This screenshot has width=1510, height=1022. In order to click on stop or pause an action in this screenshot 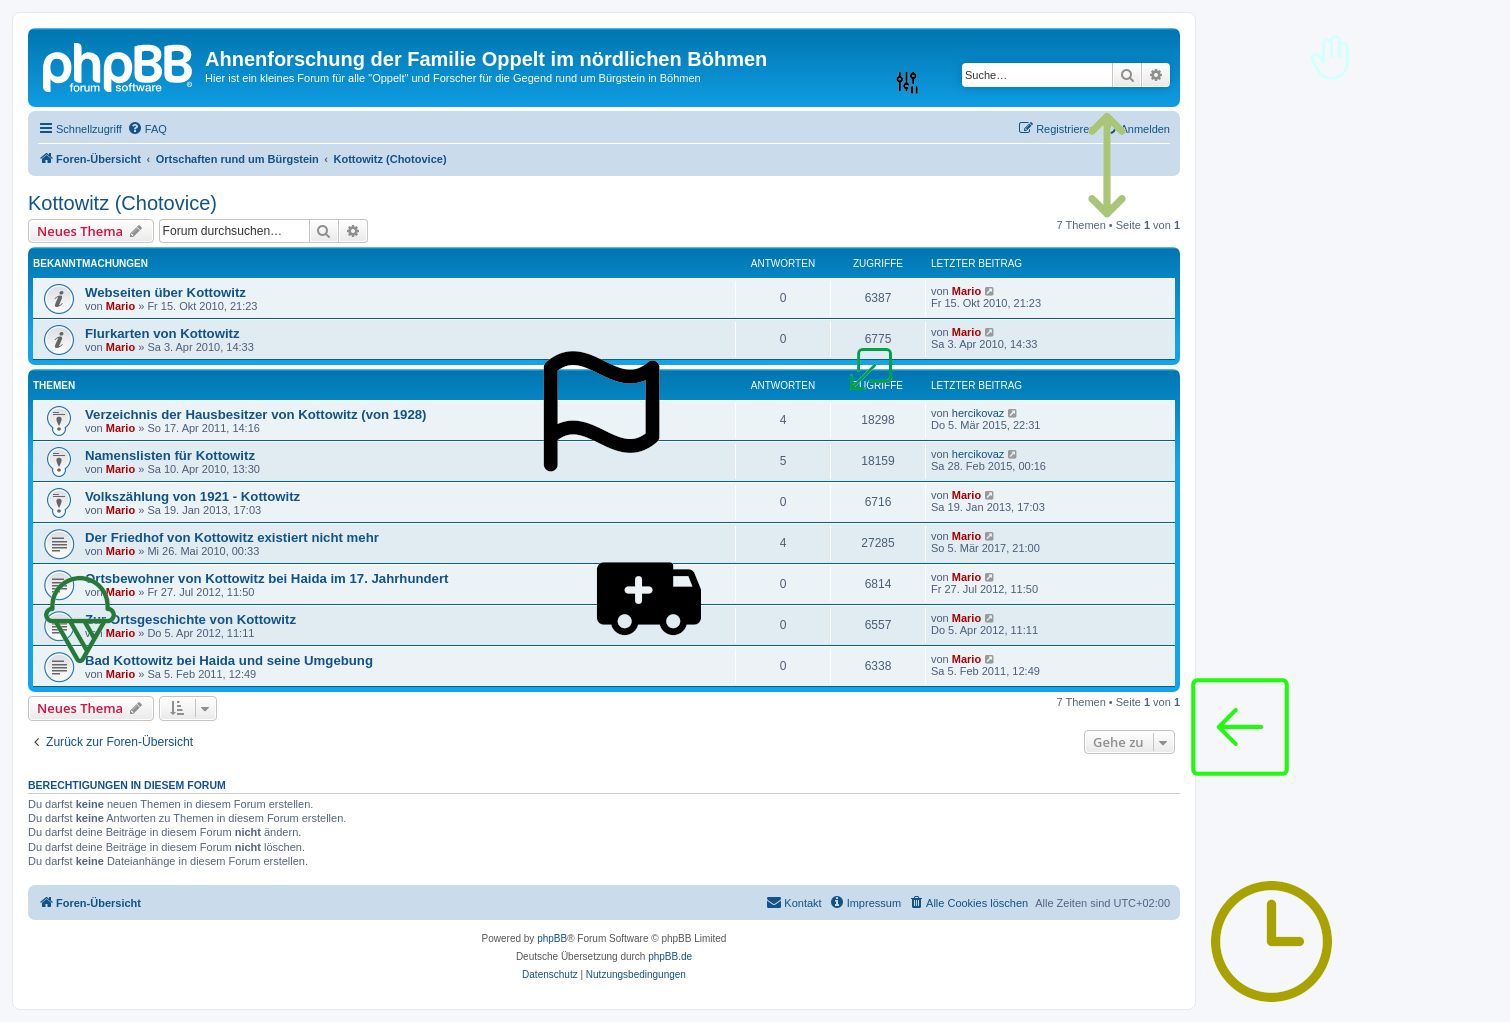, I will do `click(1331, 57)`.